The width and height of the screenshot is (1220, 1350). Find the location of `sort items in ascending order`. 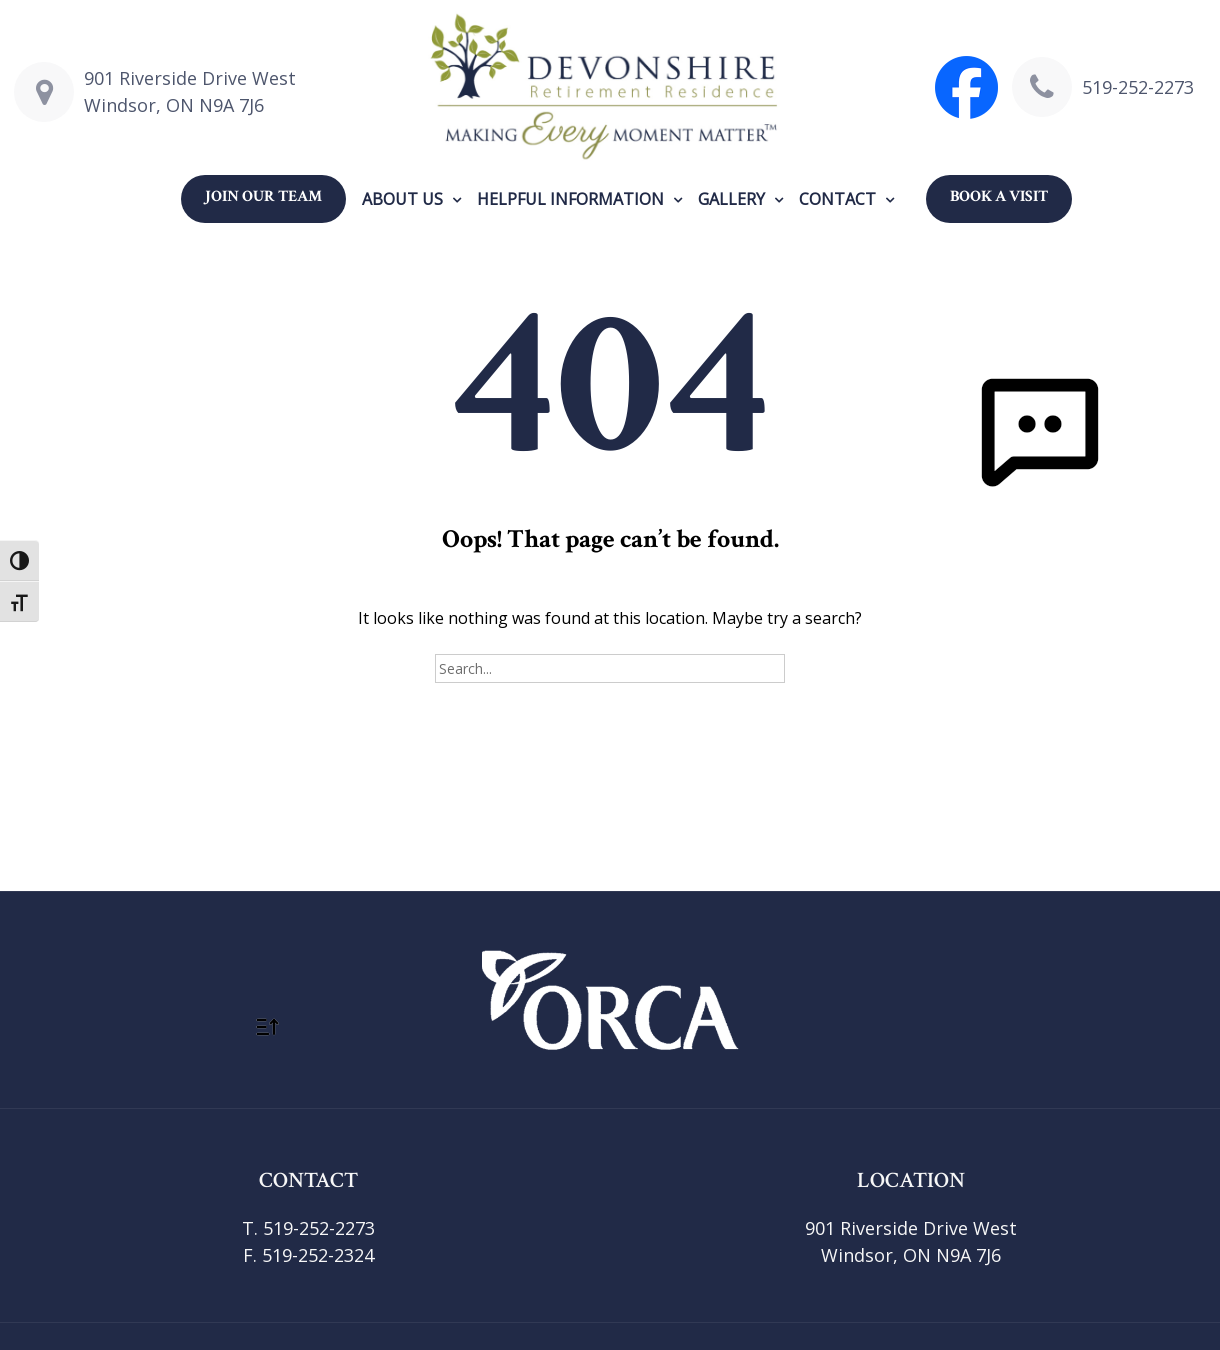

sort items in ascending order is located at coordinates (267, 1027).